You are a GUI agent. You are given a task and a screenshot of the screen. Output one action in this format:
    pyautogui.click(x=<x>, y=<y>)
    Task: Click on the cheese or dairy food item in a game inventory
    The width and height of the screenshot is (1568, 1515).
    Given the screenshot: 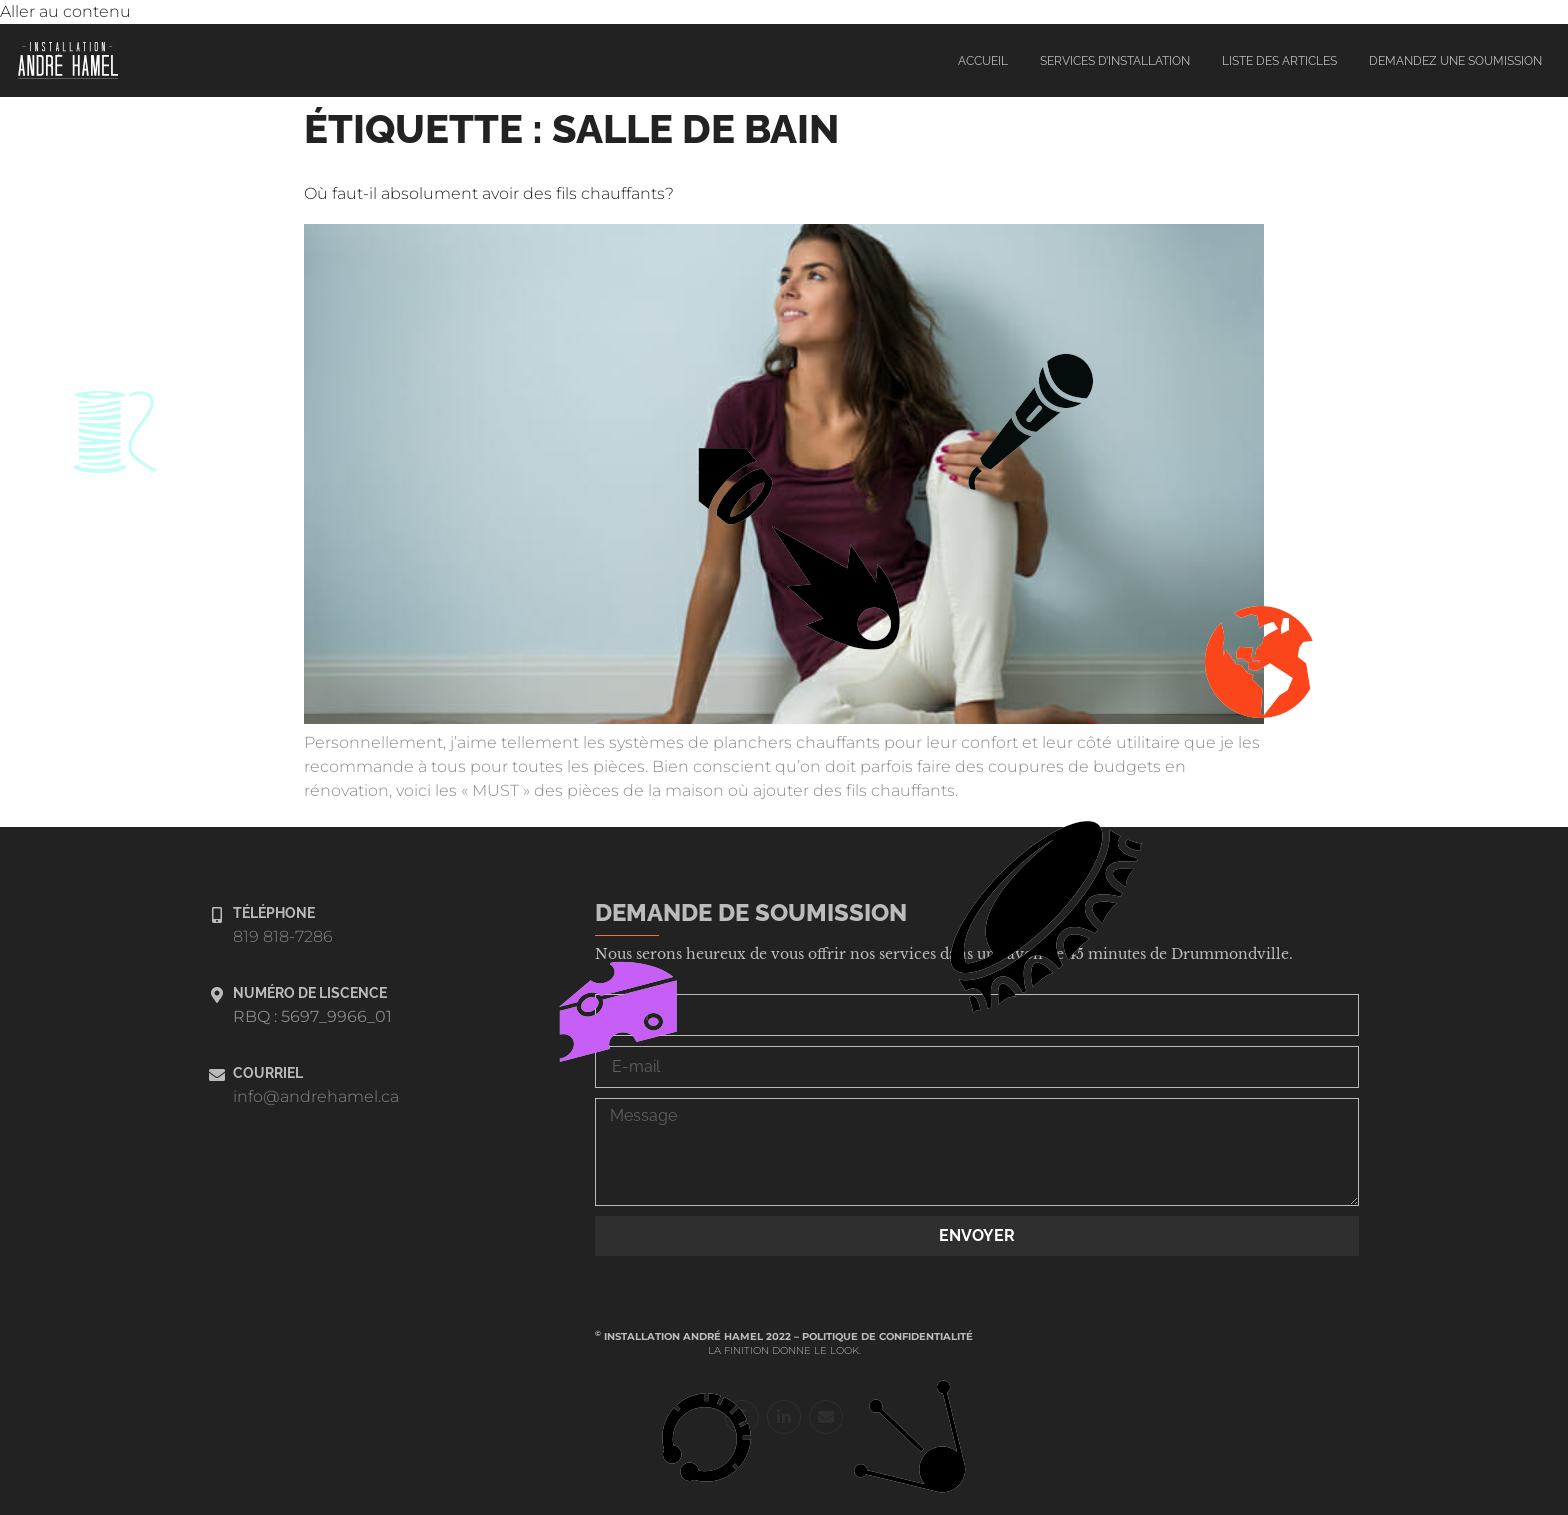 What is the action you would take?
    pyautogui.click(x=618, y=1014)
    